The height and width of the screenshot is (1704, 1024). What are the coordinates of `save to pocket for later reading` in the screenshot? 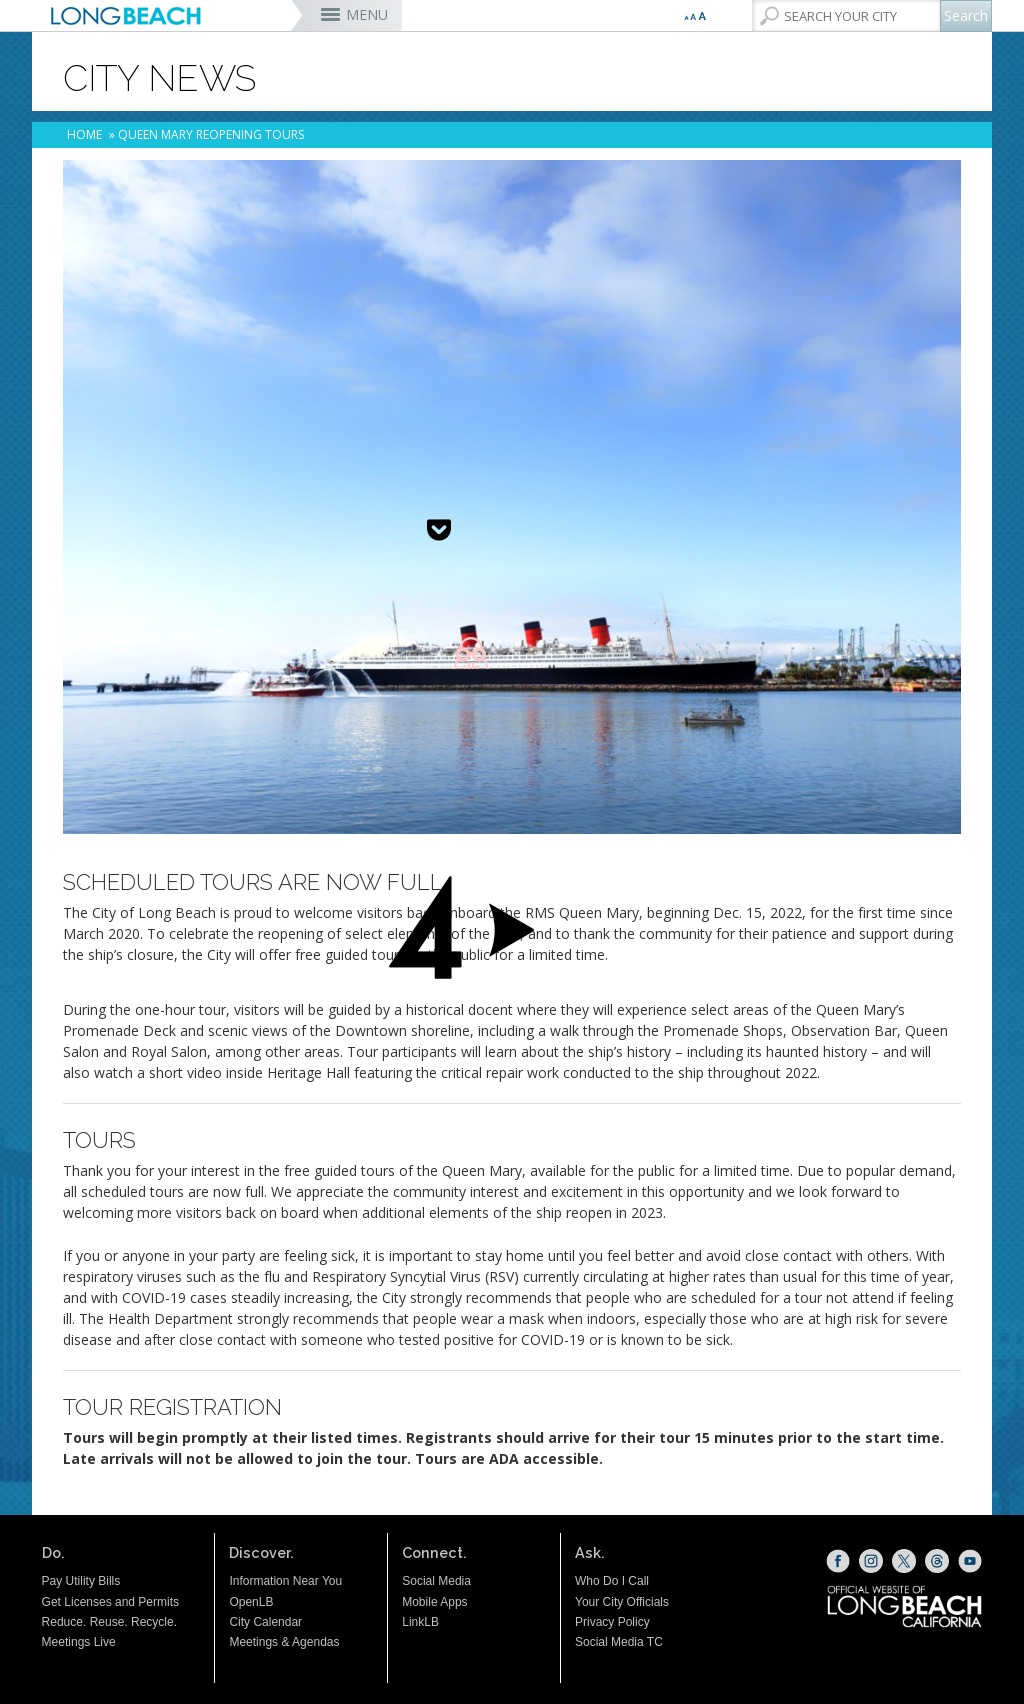 It's located at (439, 530).